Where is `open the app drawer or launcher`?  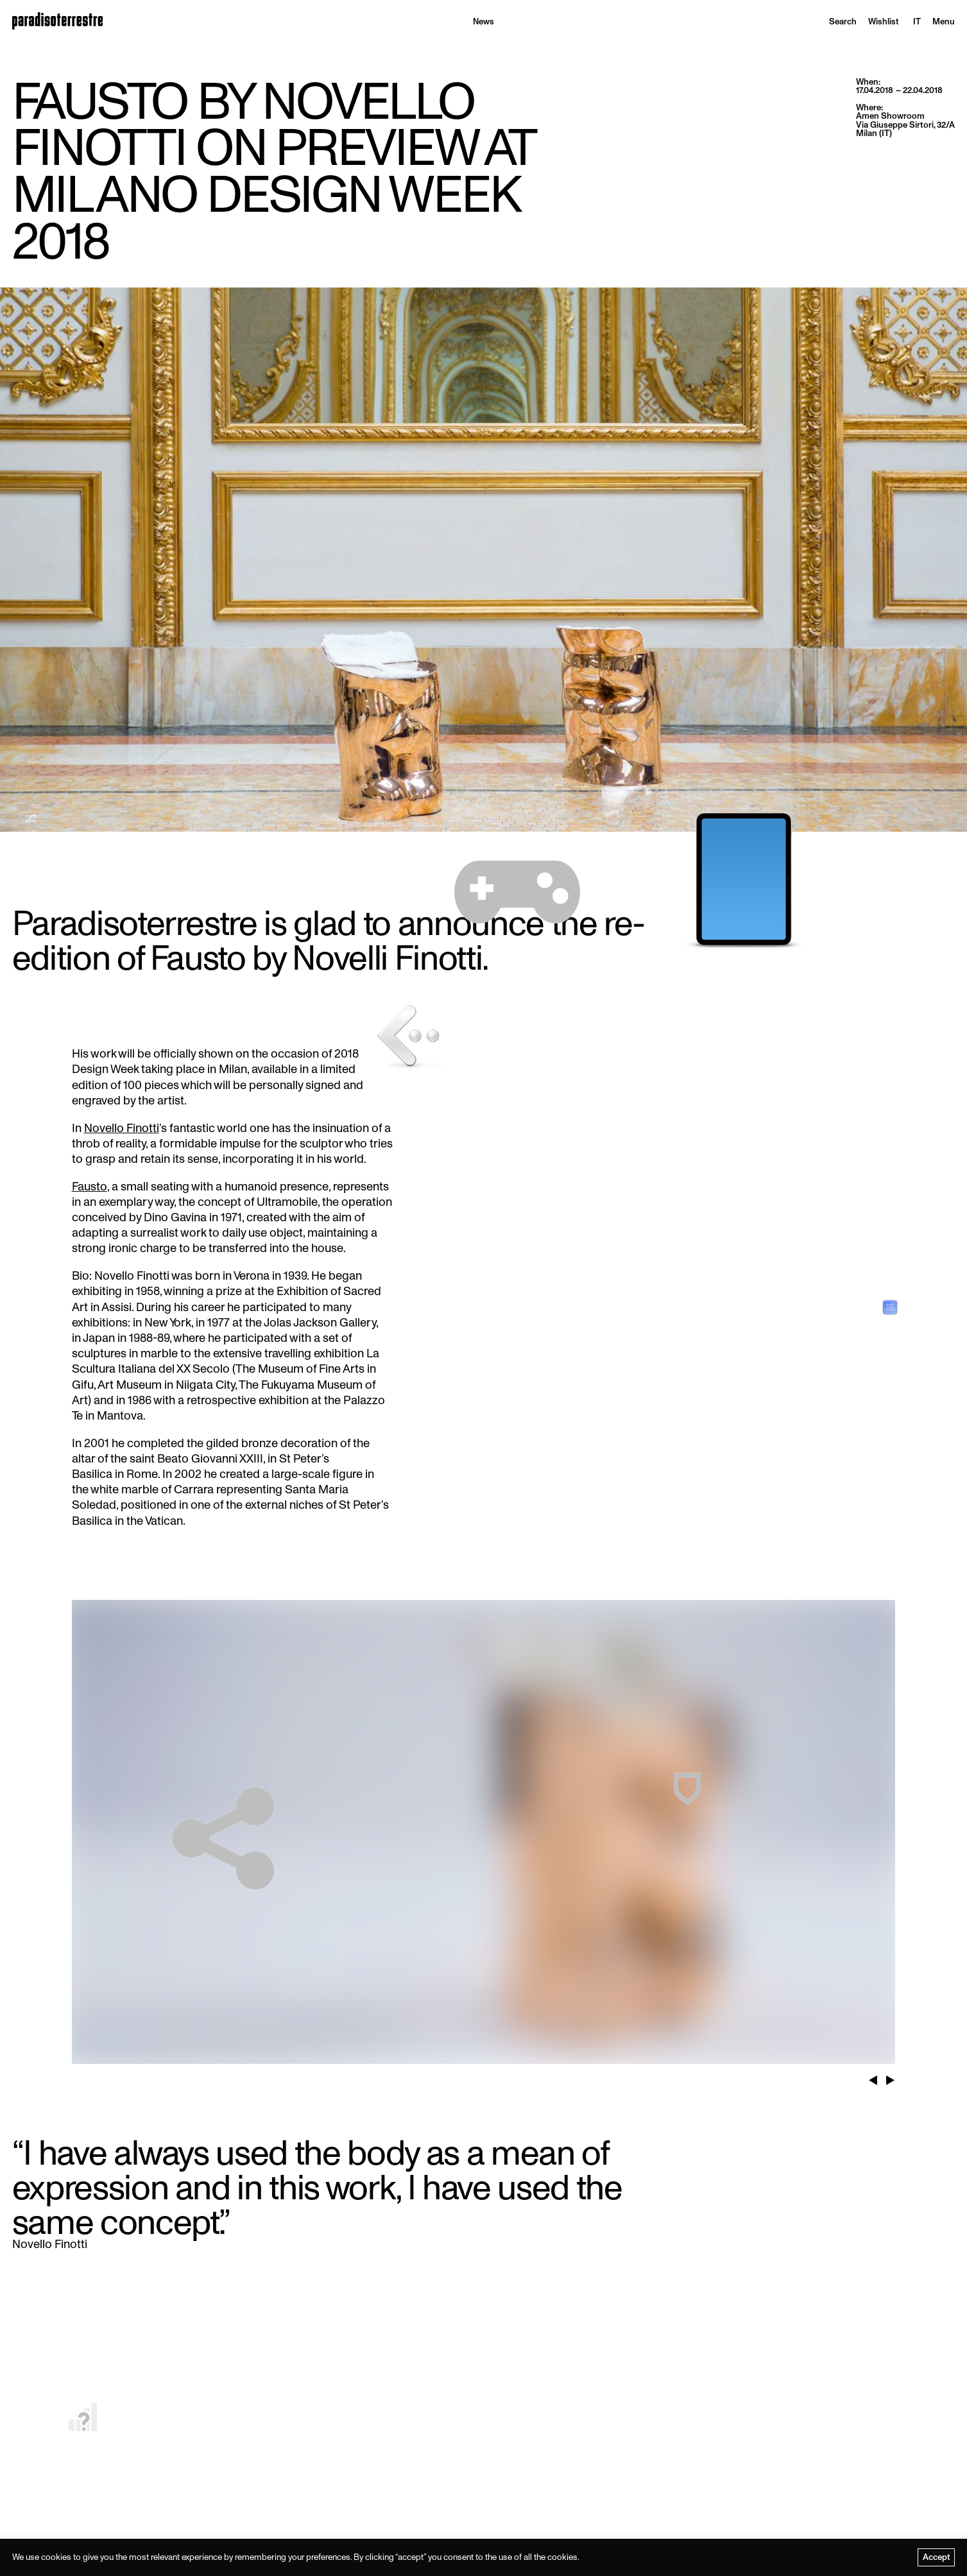 open the app drawer or launcher is located at coordinates (890, 1307).